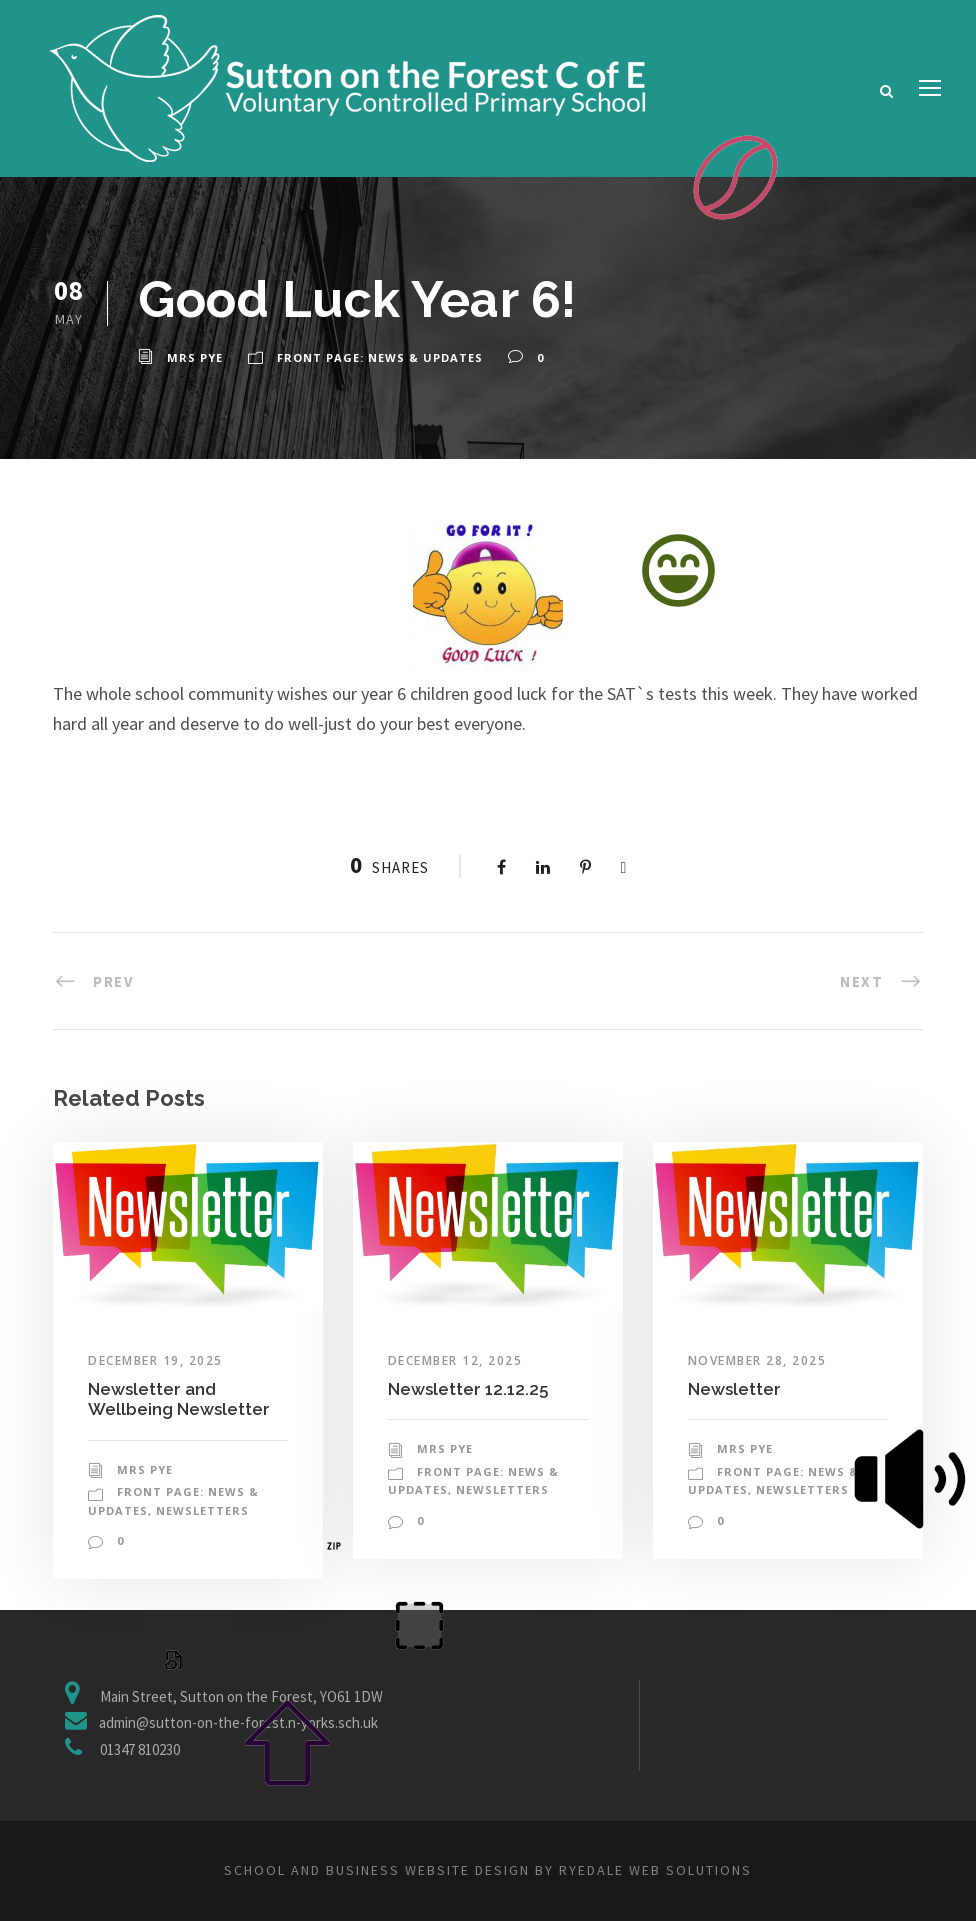 The image size is (976, 1921). What do you see at coordinates (419, 1625) in the screenshot?
I see `select or highlight an area` at bounding box center [419, 1625].